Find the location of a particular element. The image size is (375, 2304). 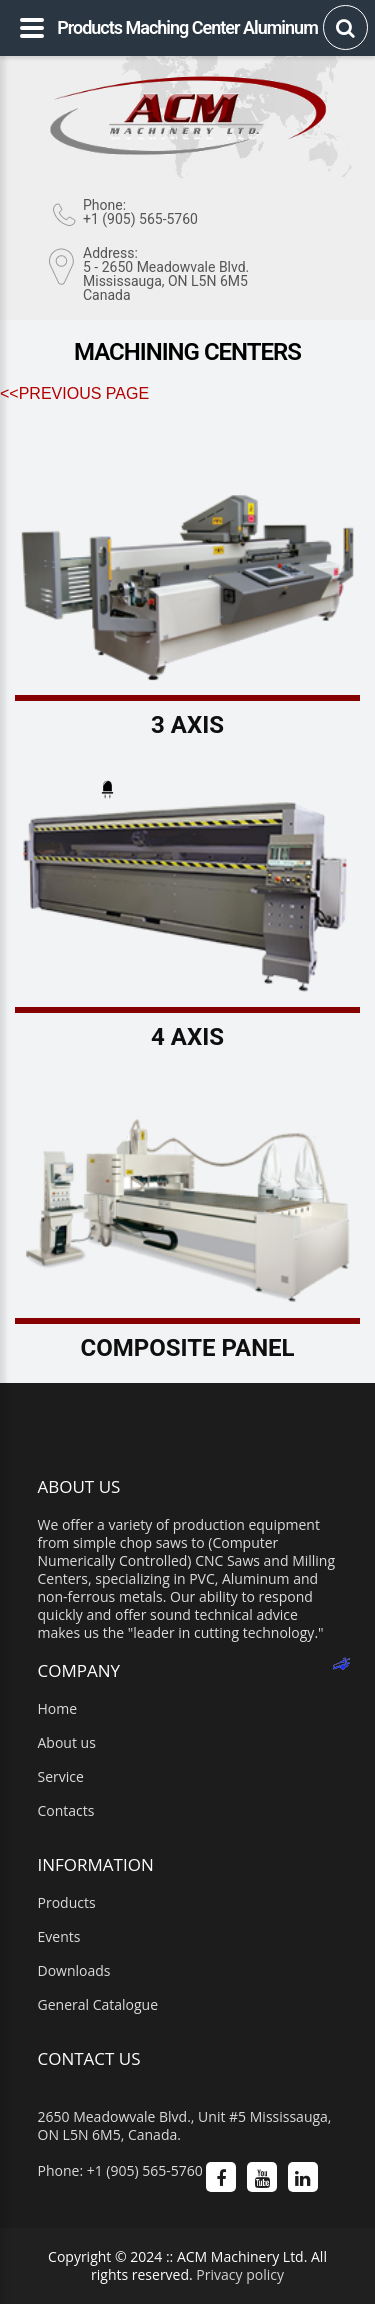

indicates device power status is located at coordinates (107, 789).